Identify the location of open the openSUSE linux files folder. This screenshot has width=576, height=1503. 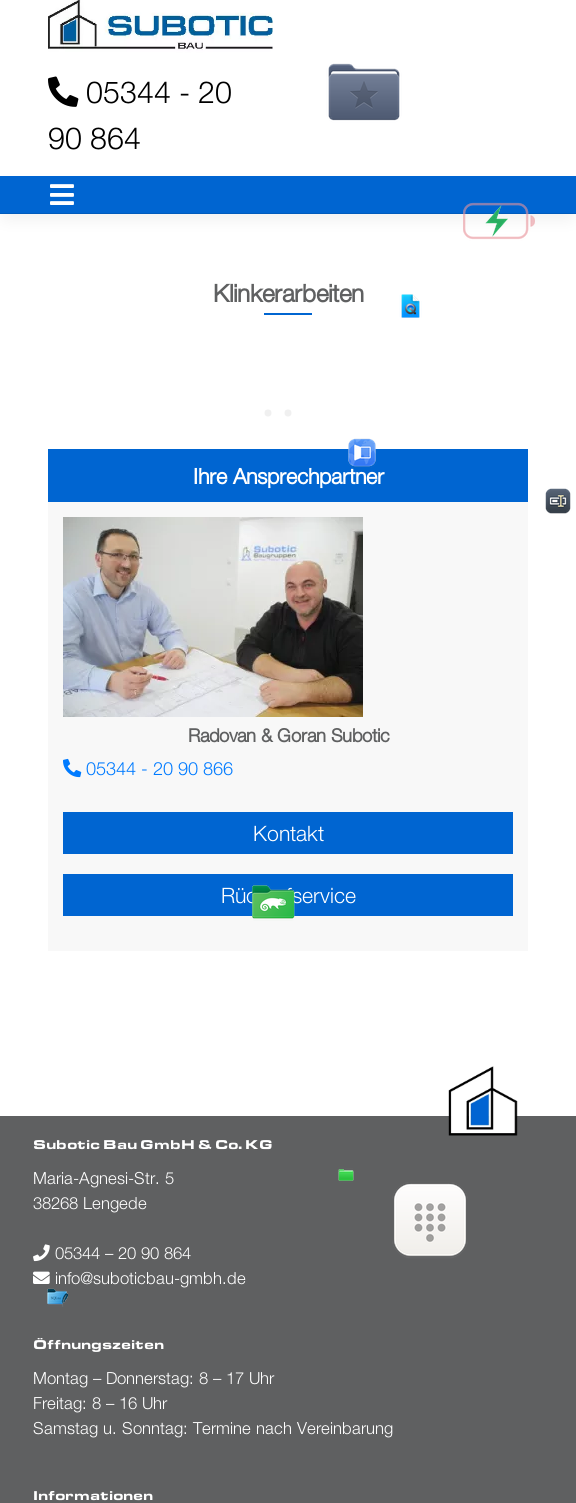
(273, 903).